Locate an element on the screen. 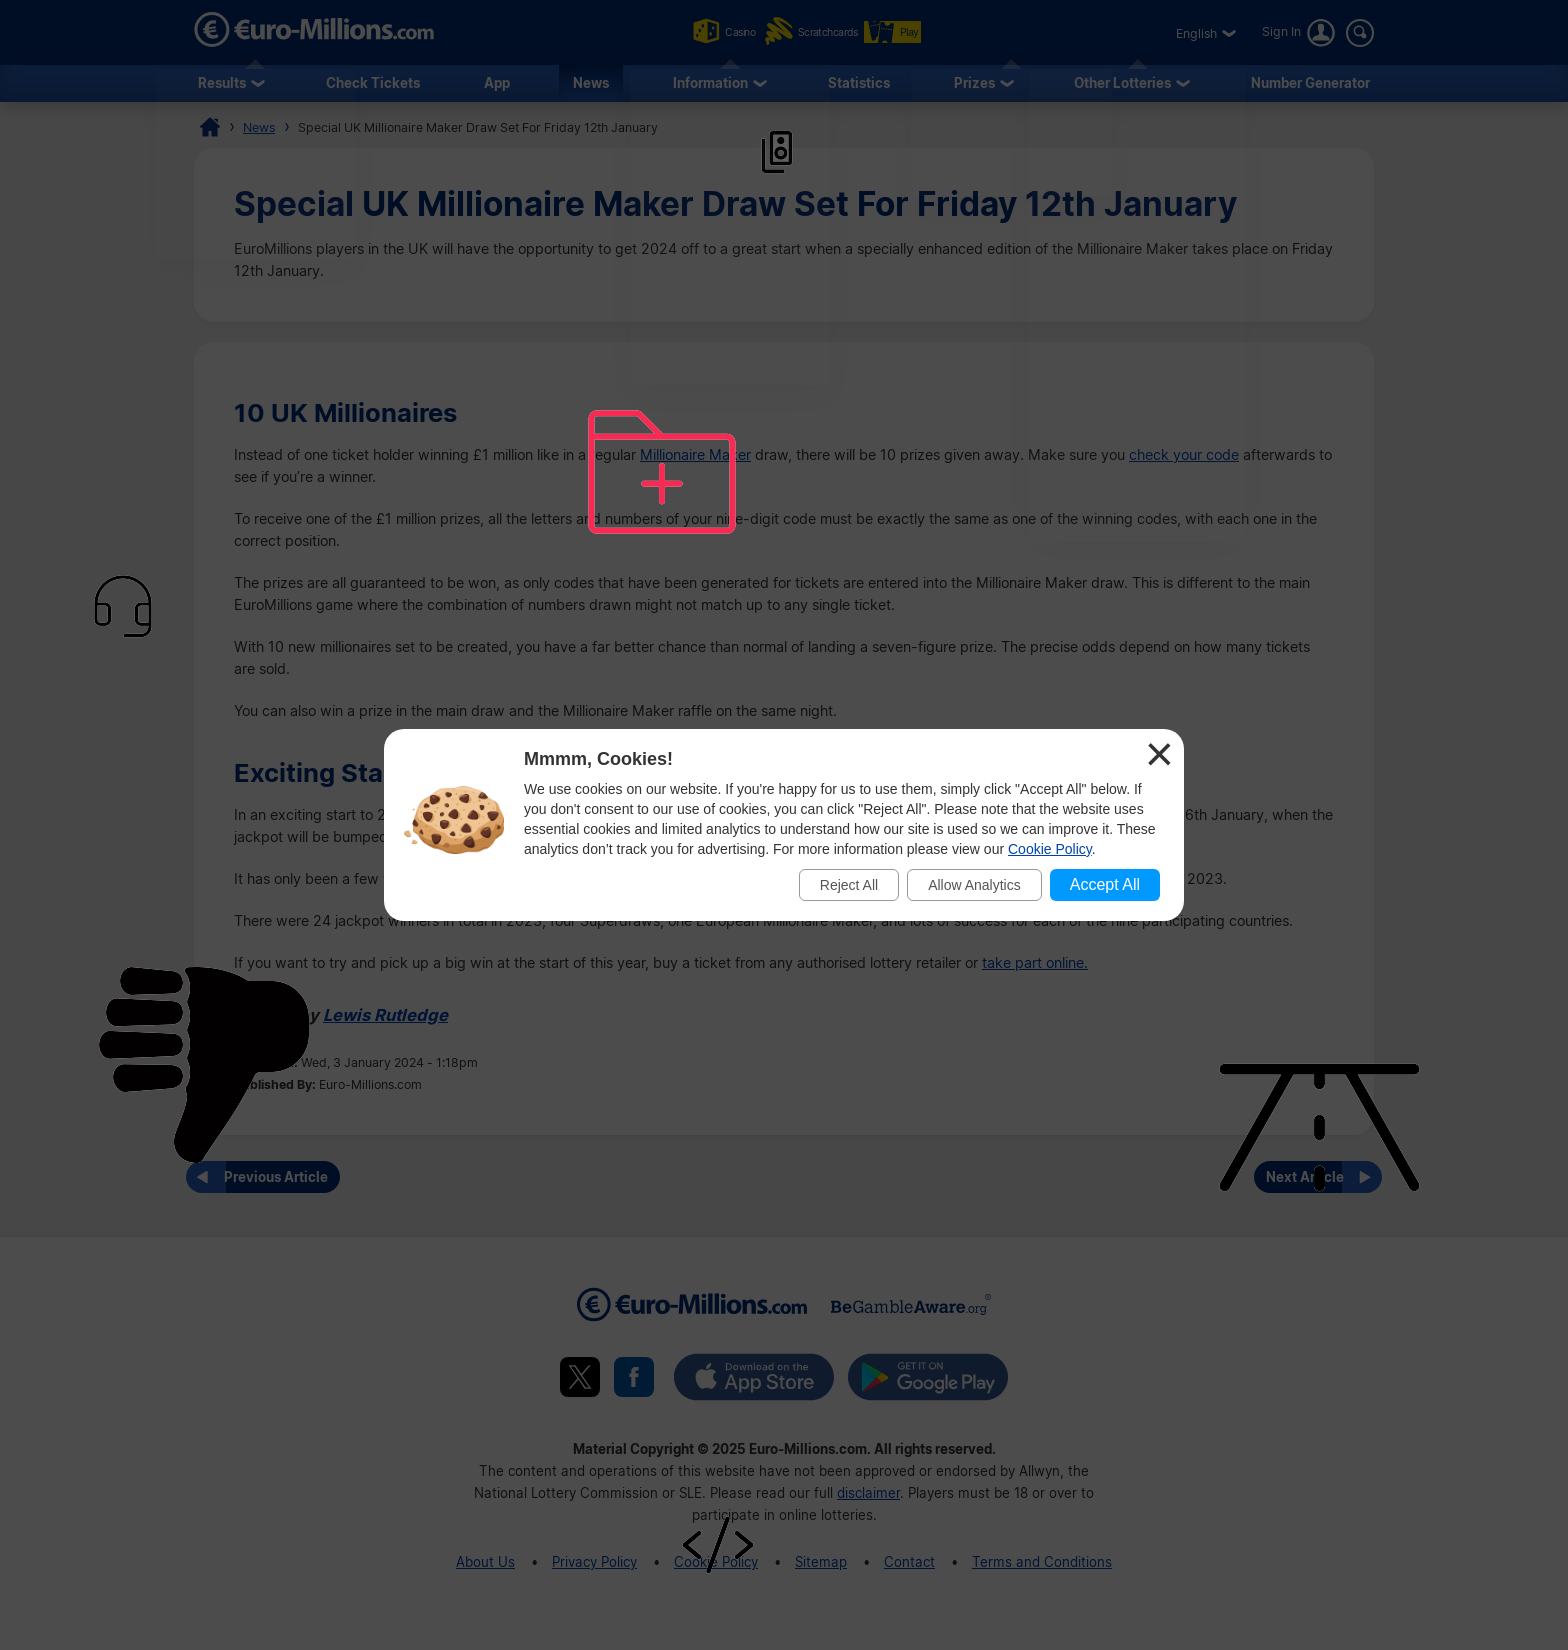 Image resolution: width=1568 pixels, height=1650 pixels. view directions or navigation route is located at coordinates (1319, 1127).